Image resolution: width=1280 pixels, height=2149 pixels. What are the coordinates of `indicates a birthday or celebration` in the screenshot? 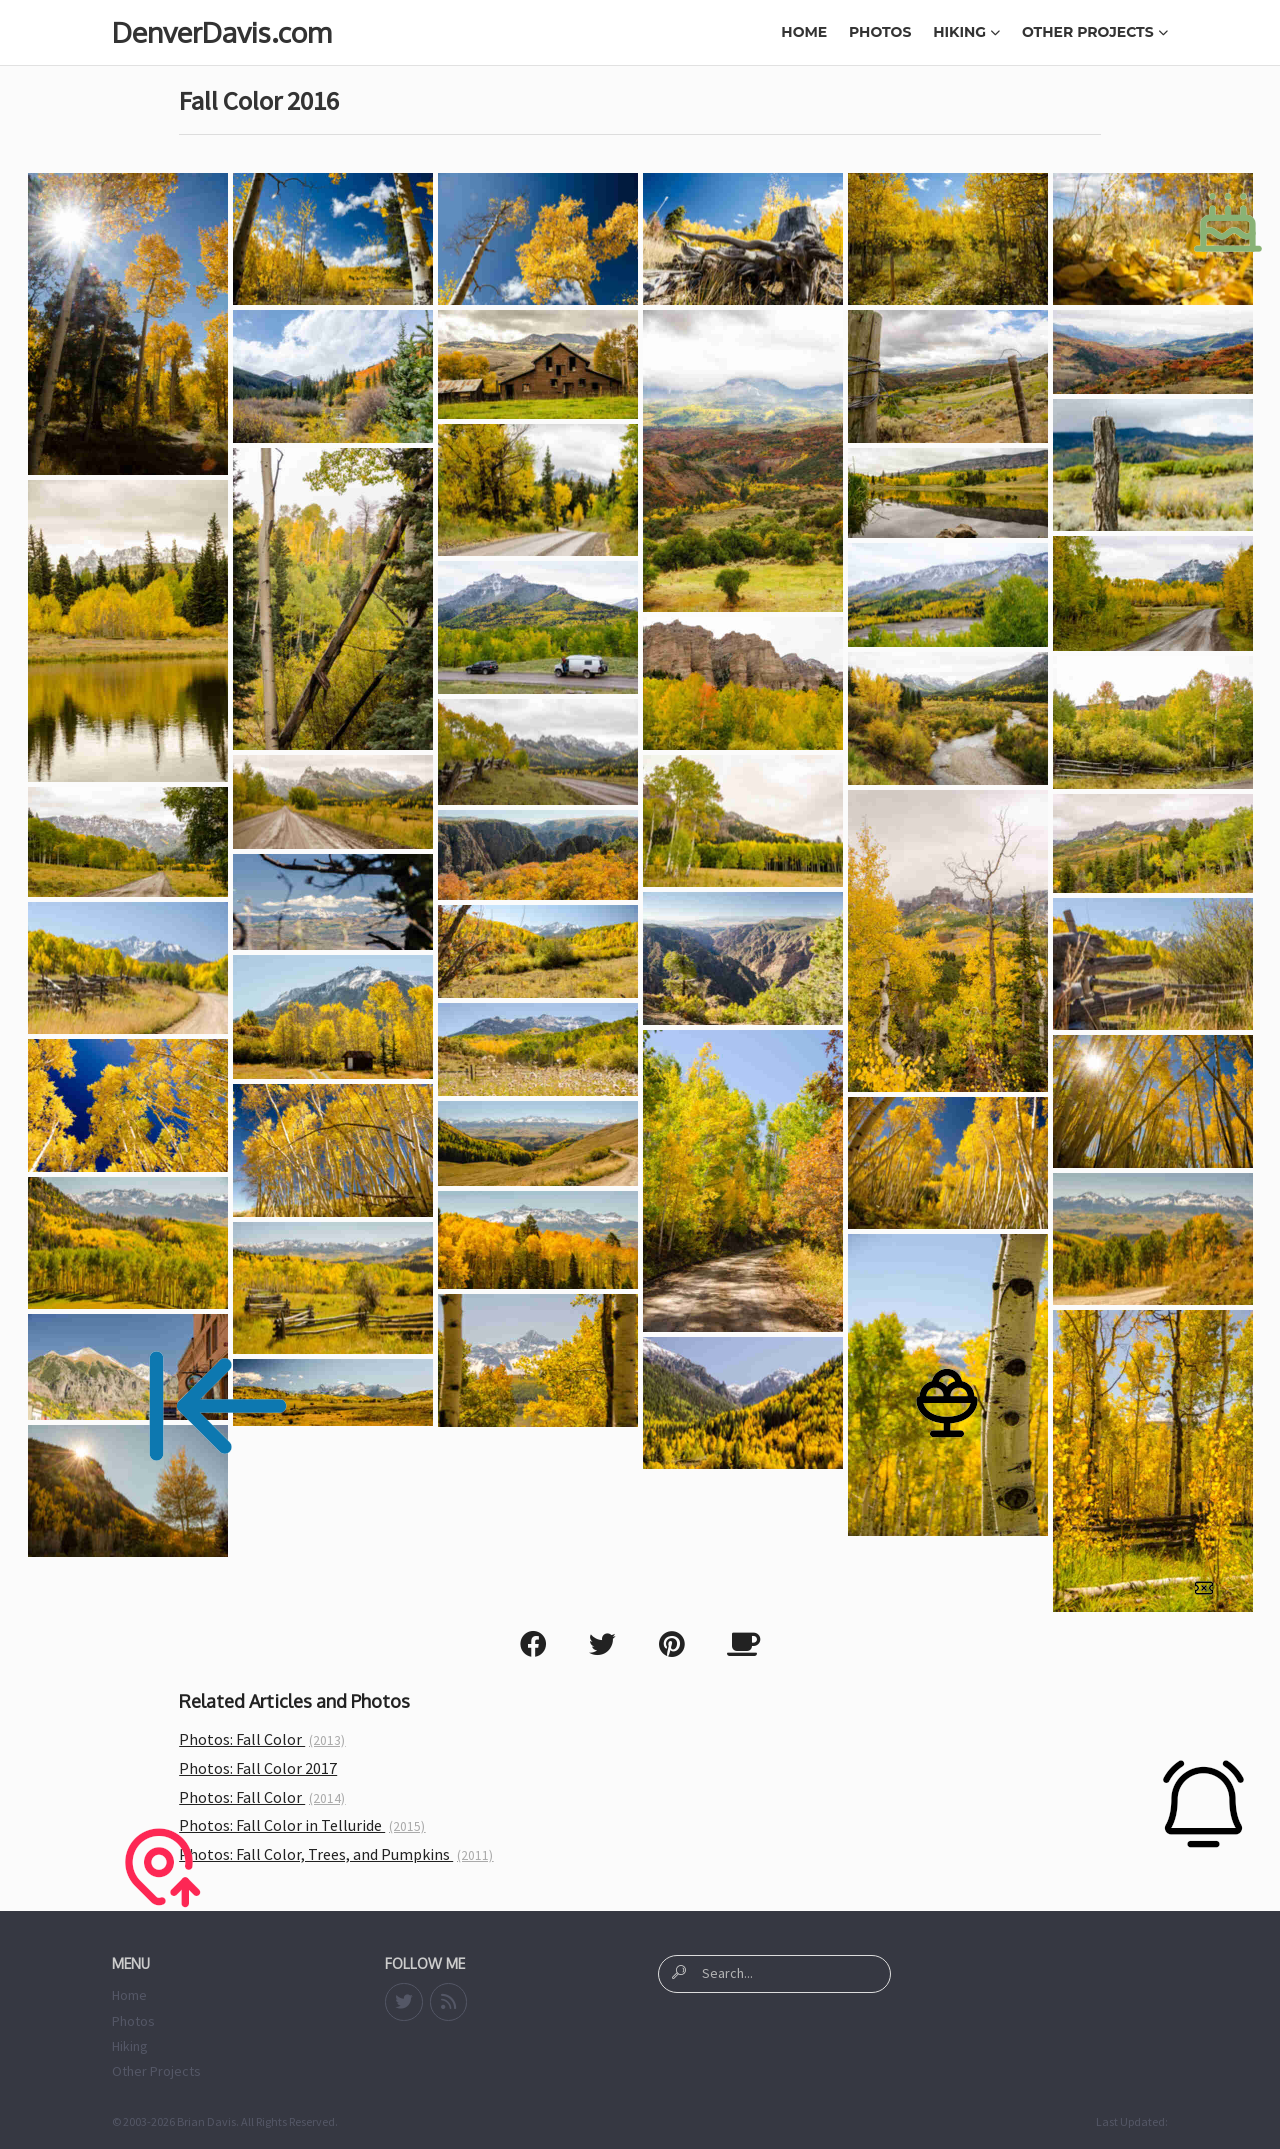 It's located at (1228, 221).